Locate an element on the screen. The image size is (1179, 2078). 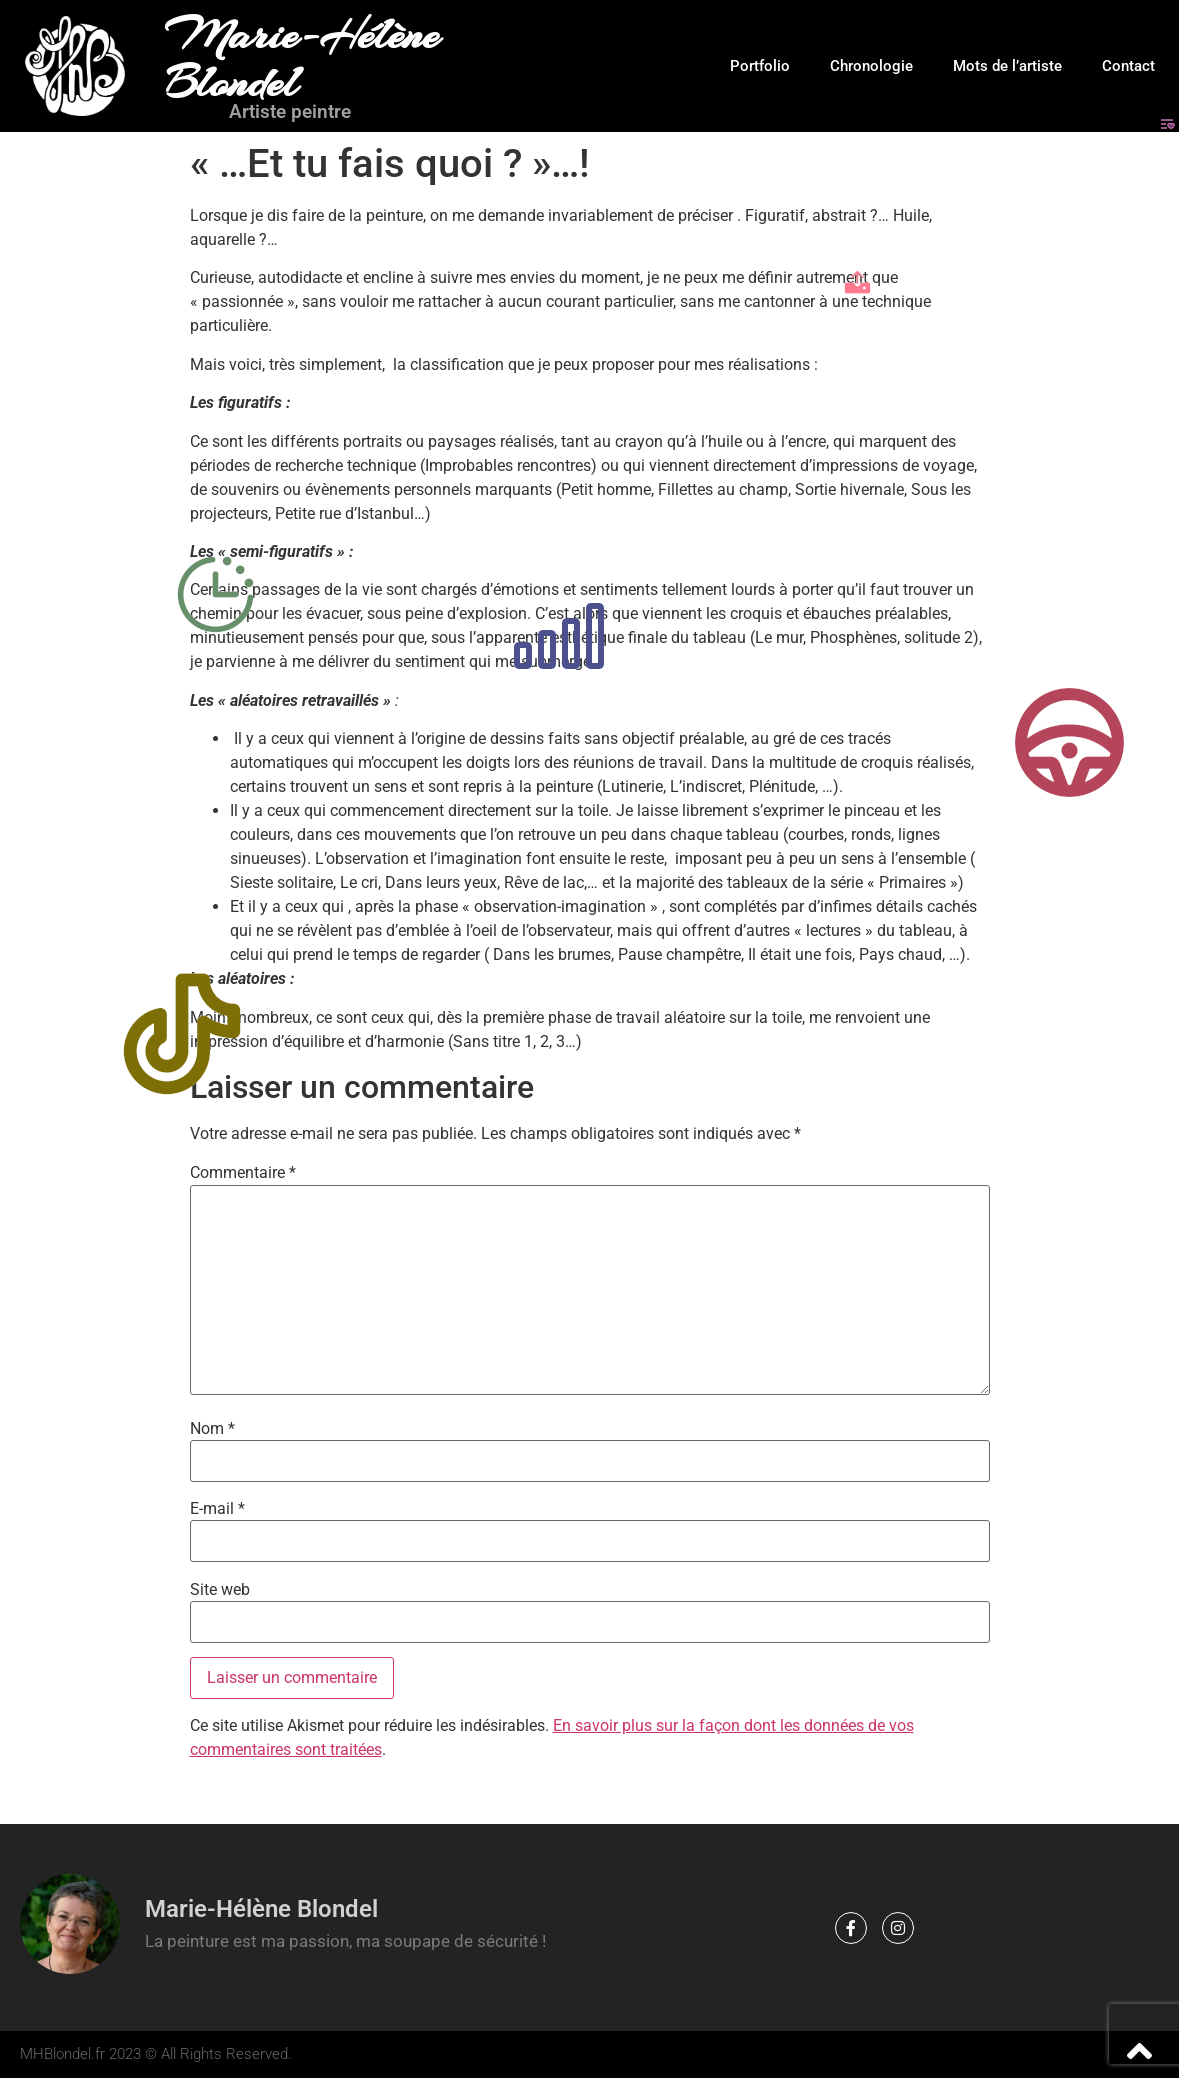
view your favorites list is located at coordinates (1167, 124).